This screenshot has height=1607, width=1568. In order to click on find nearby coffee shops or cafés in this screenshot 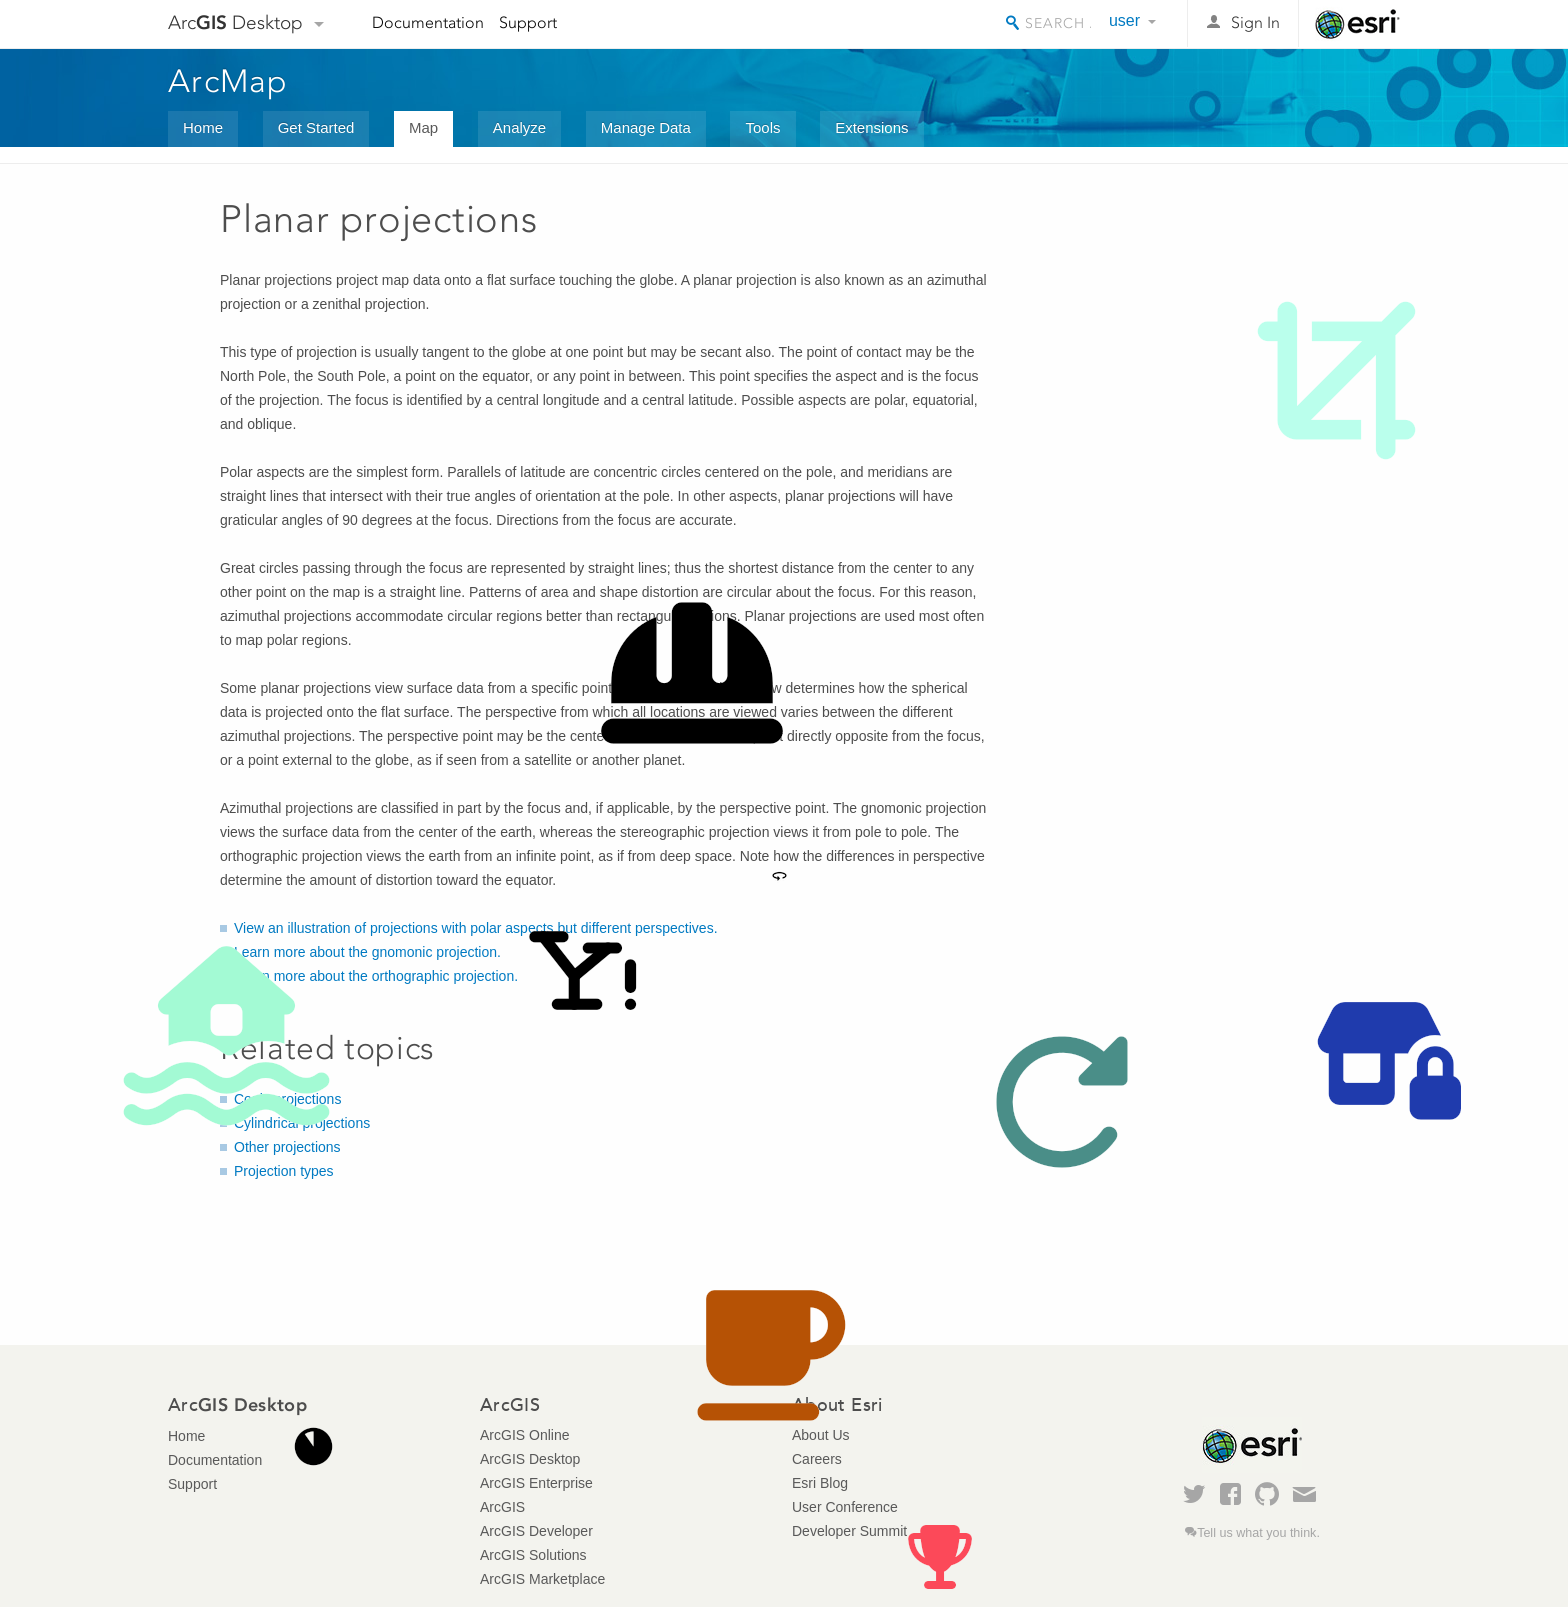, I will do `click(767, 1351)`.